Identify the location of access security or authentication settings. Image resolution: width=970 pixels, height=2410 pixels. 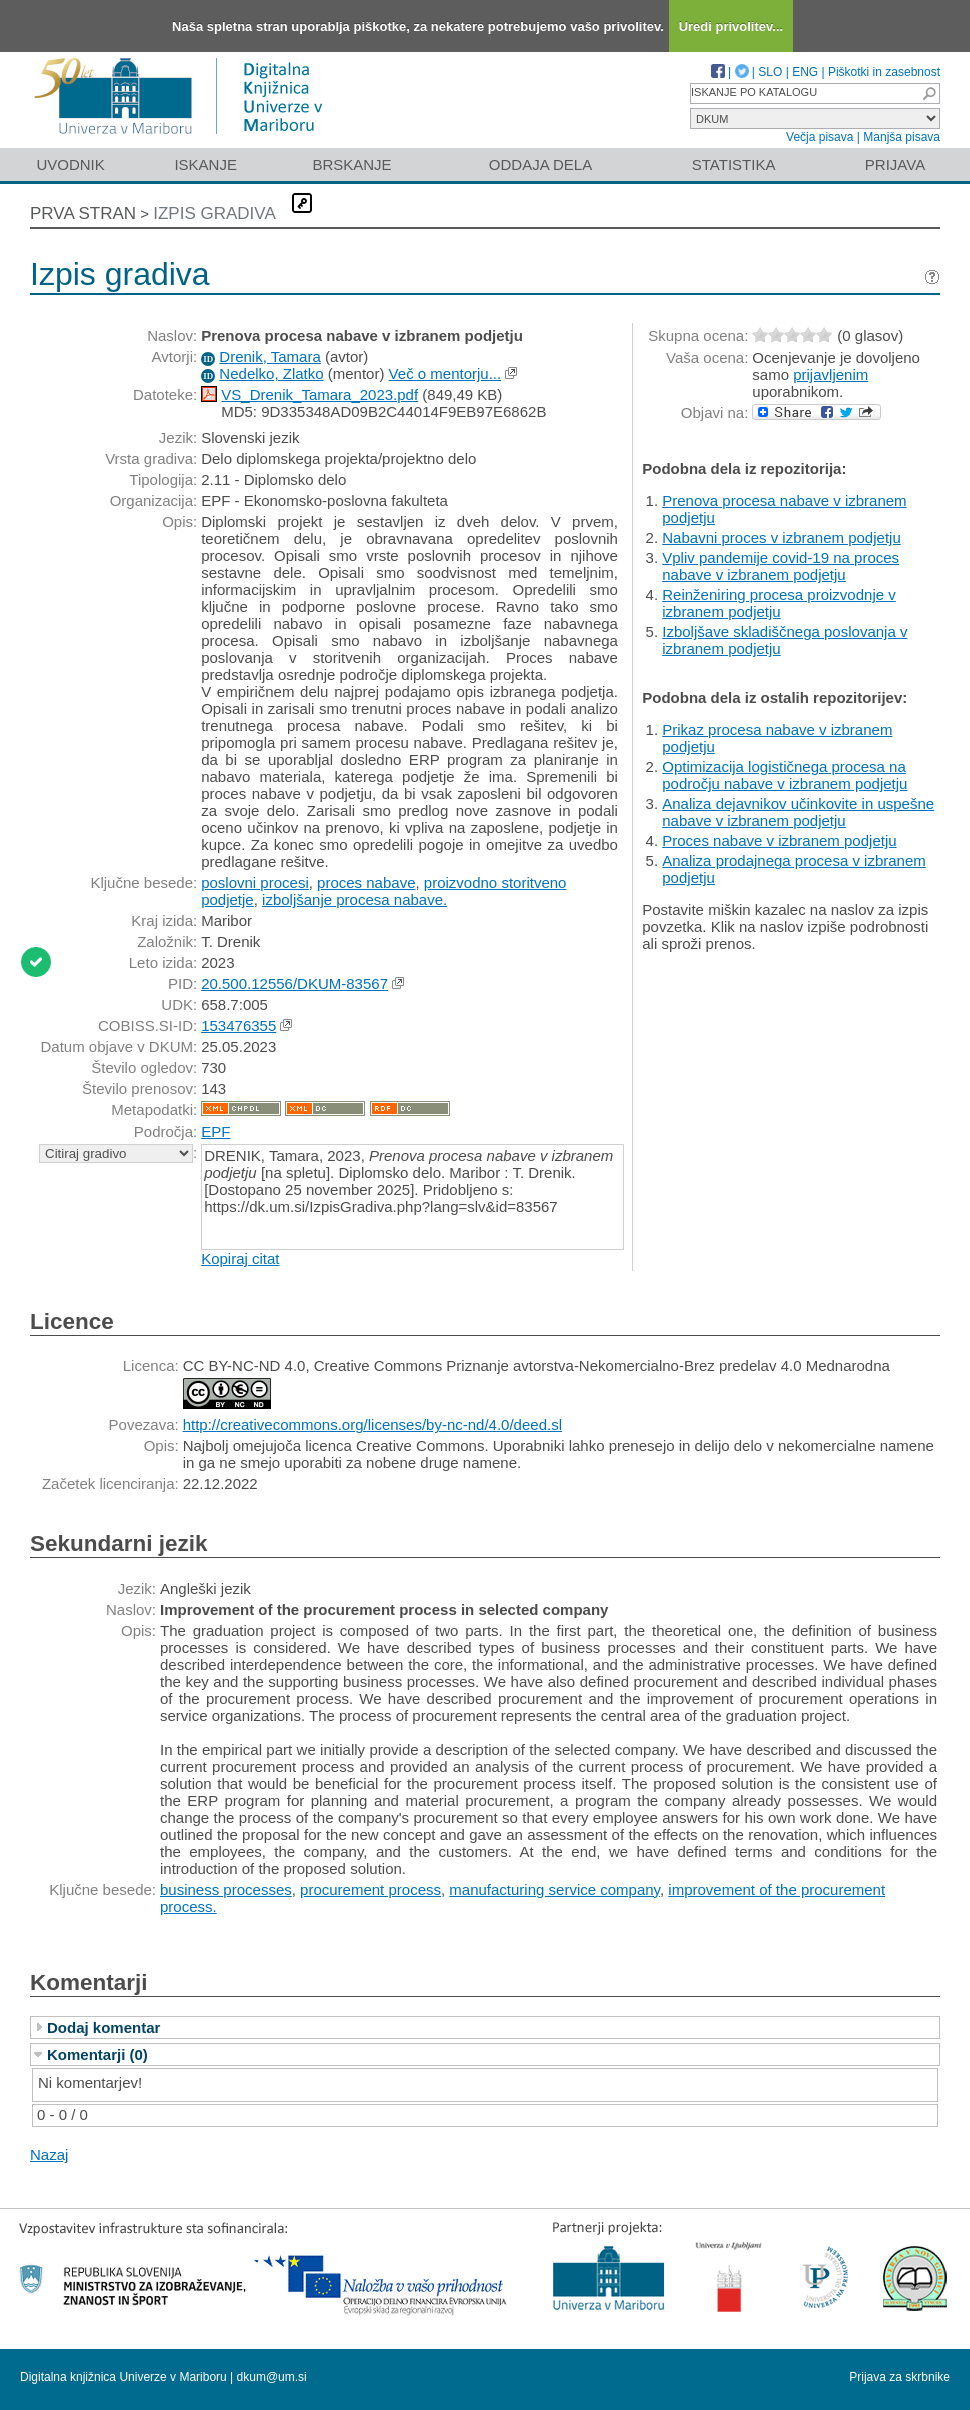
(302, 203).